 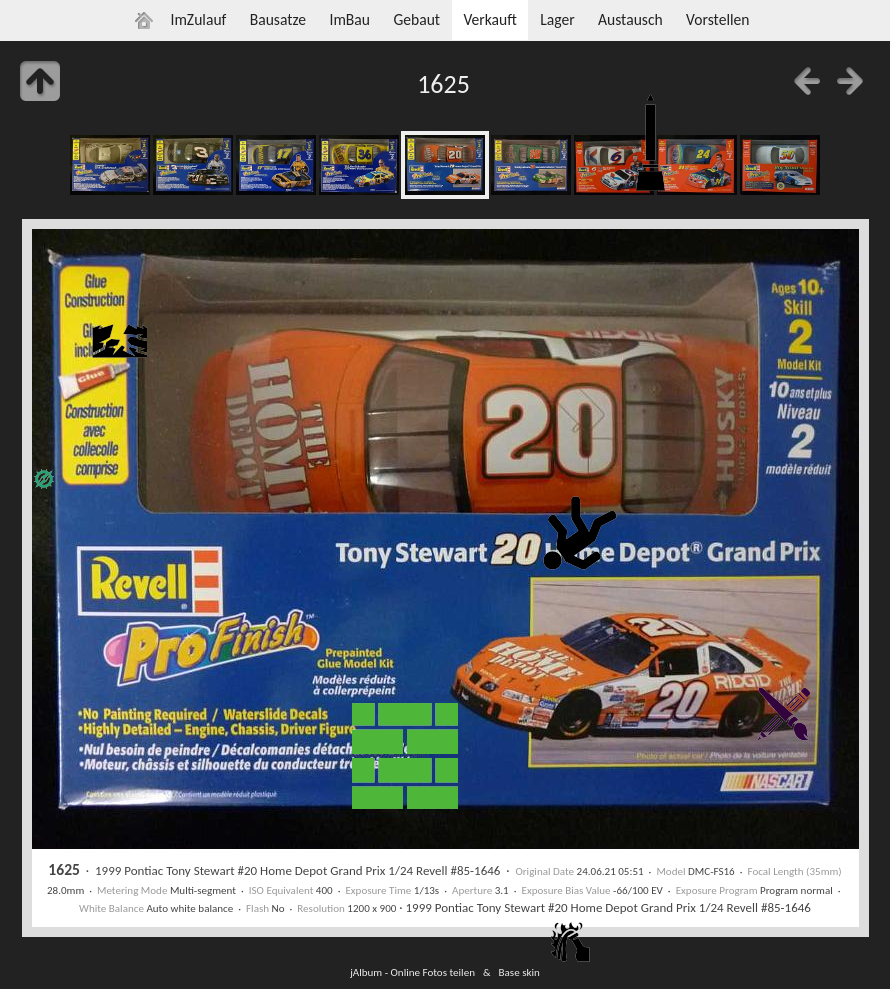 What do you see at coordinates (570, 942) in the screenshot?
I see `select molotov cocktail weapon or item` at bounding box center [570, 942].